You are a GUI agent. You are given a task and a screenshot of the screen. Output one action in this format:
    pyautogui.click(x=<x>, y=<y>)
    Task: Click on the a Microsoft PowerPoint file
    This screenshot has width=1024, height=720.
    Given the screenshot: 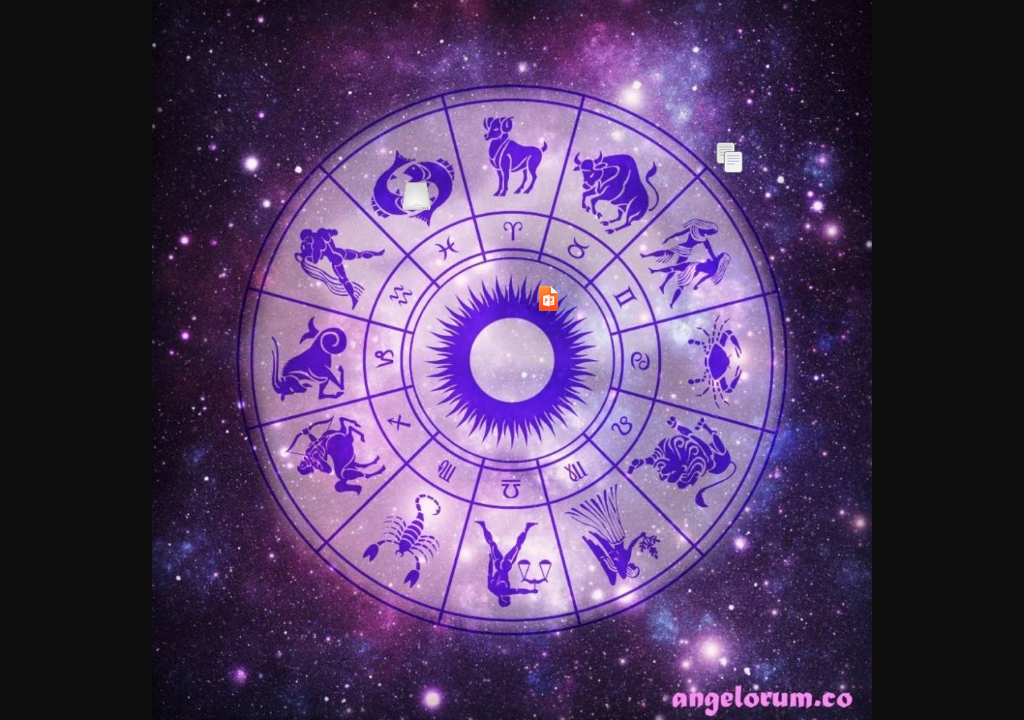 What is the action you would take?
    pyautogui.click(x=548, y=298)
    